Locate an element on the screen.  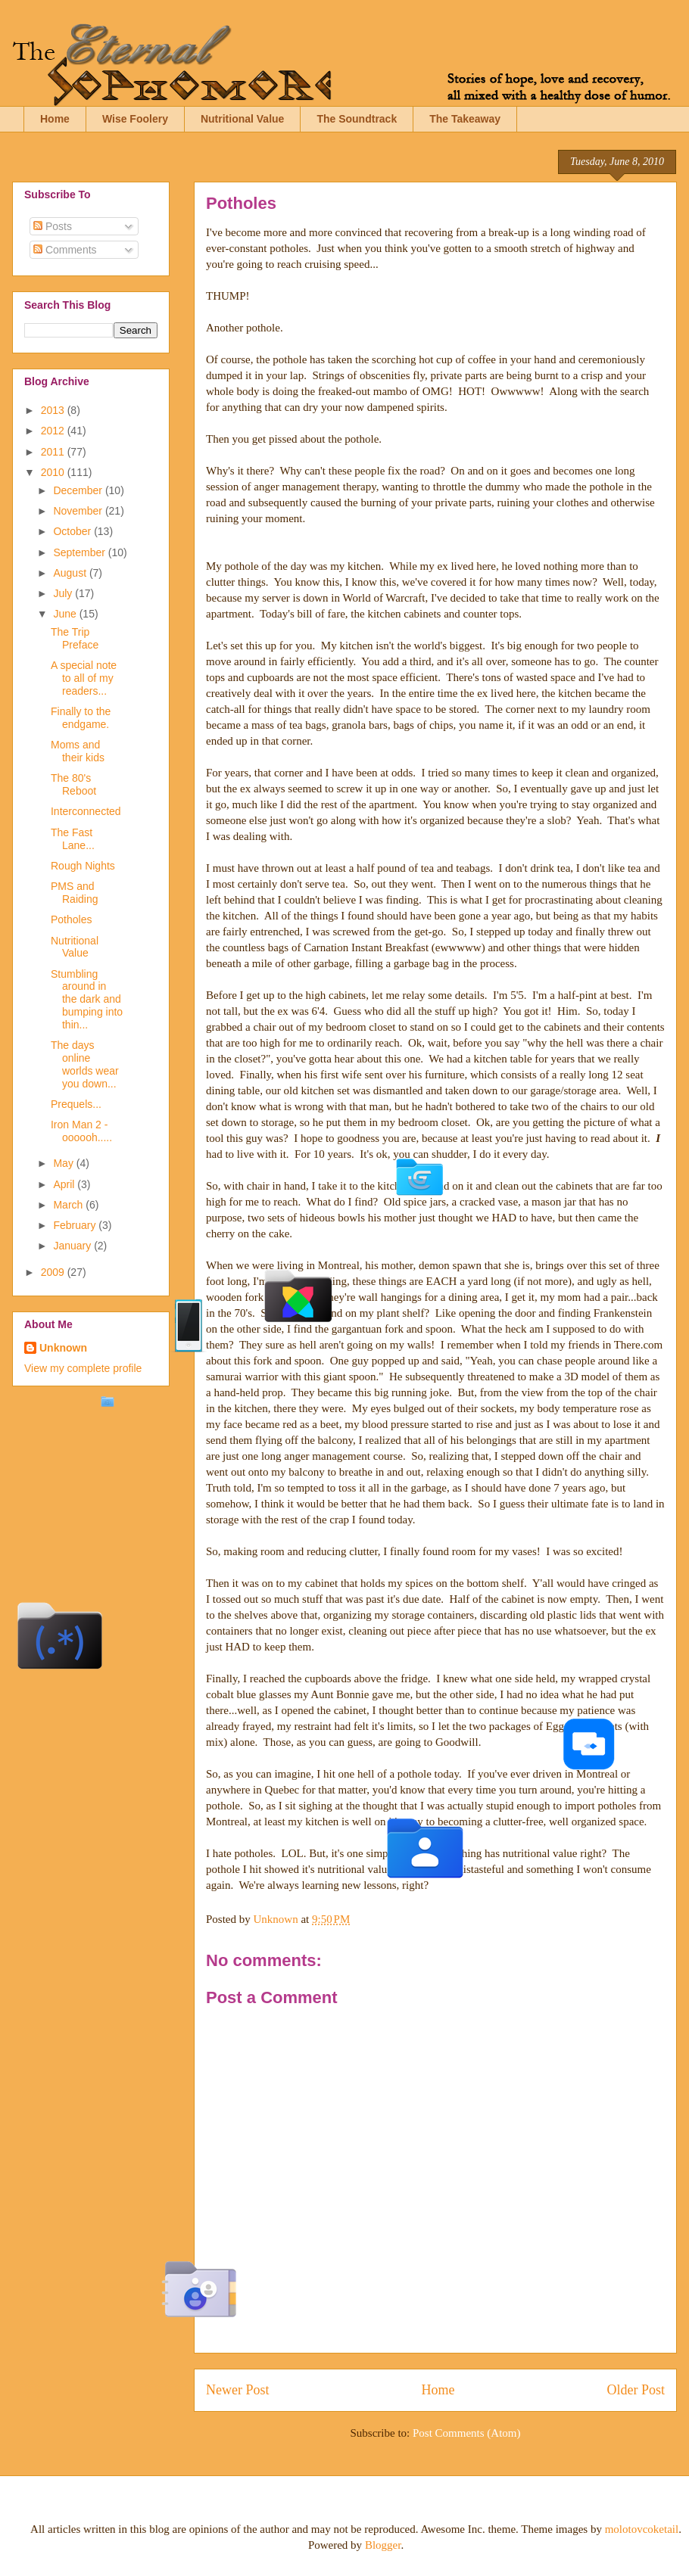
folder containing regular expression files or scripts is located at coordinates (59, 1638).